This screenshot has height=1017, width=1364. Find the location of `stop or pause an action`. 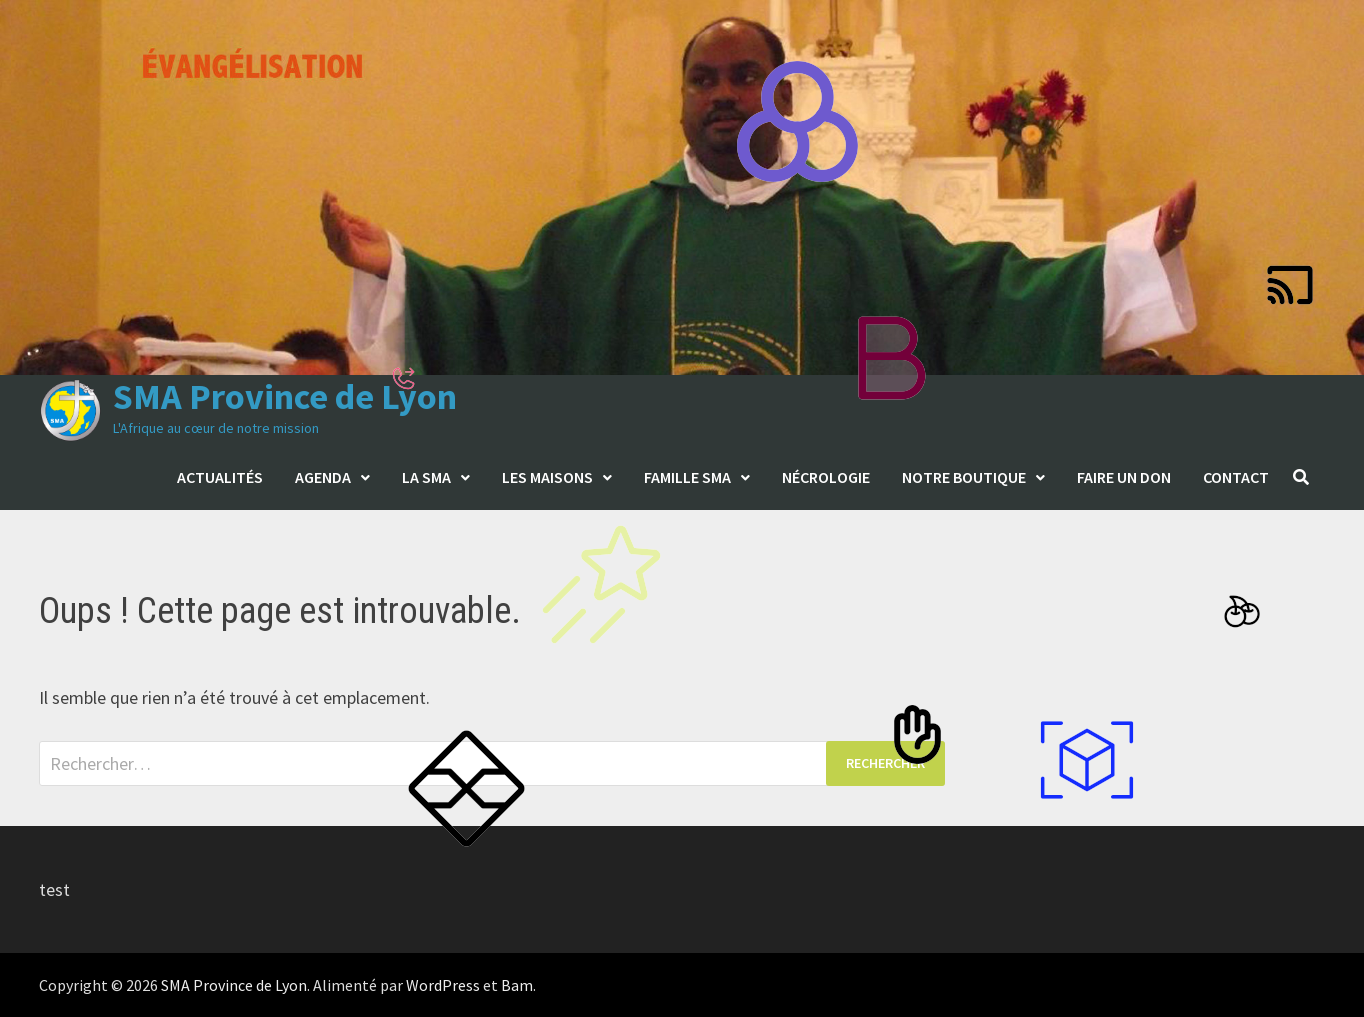

stop or pause an action is located at coordinates (917, 734).